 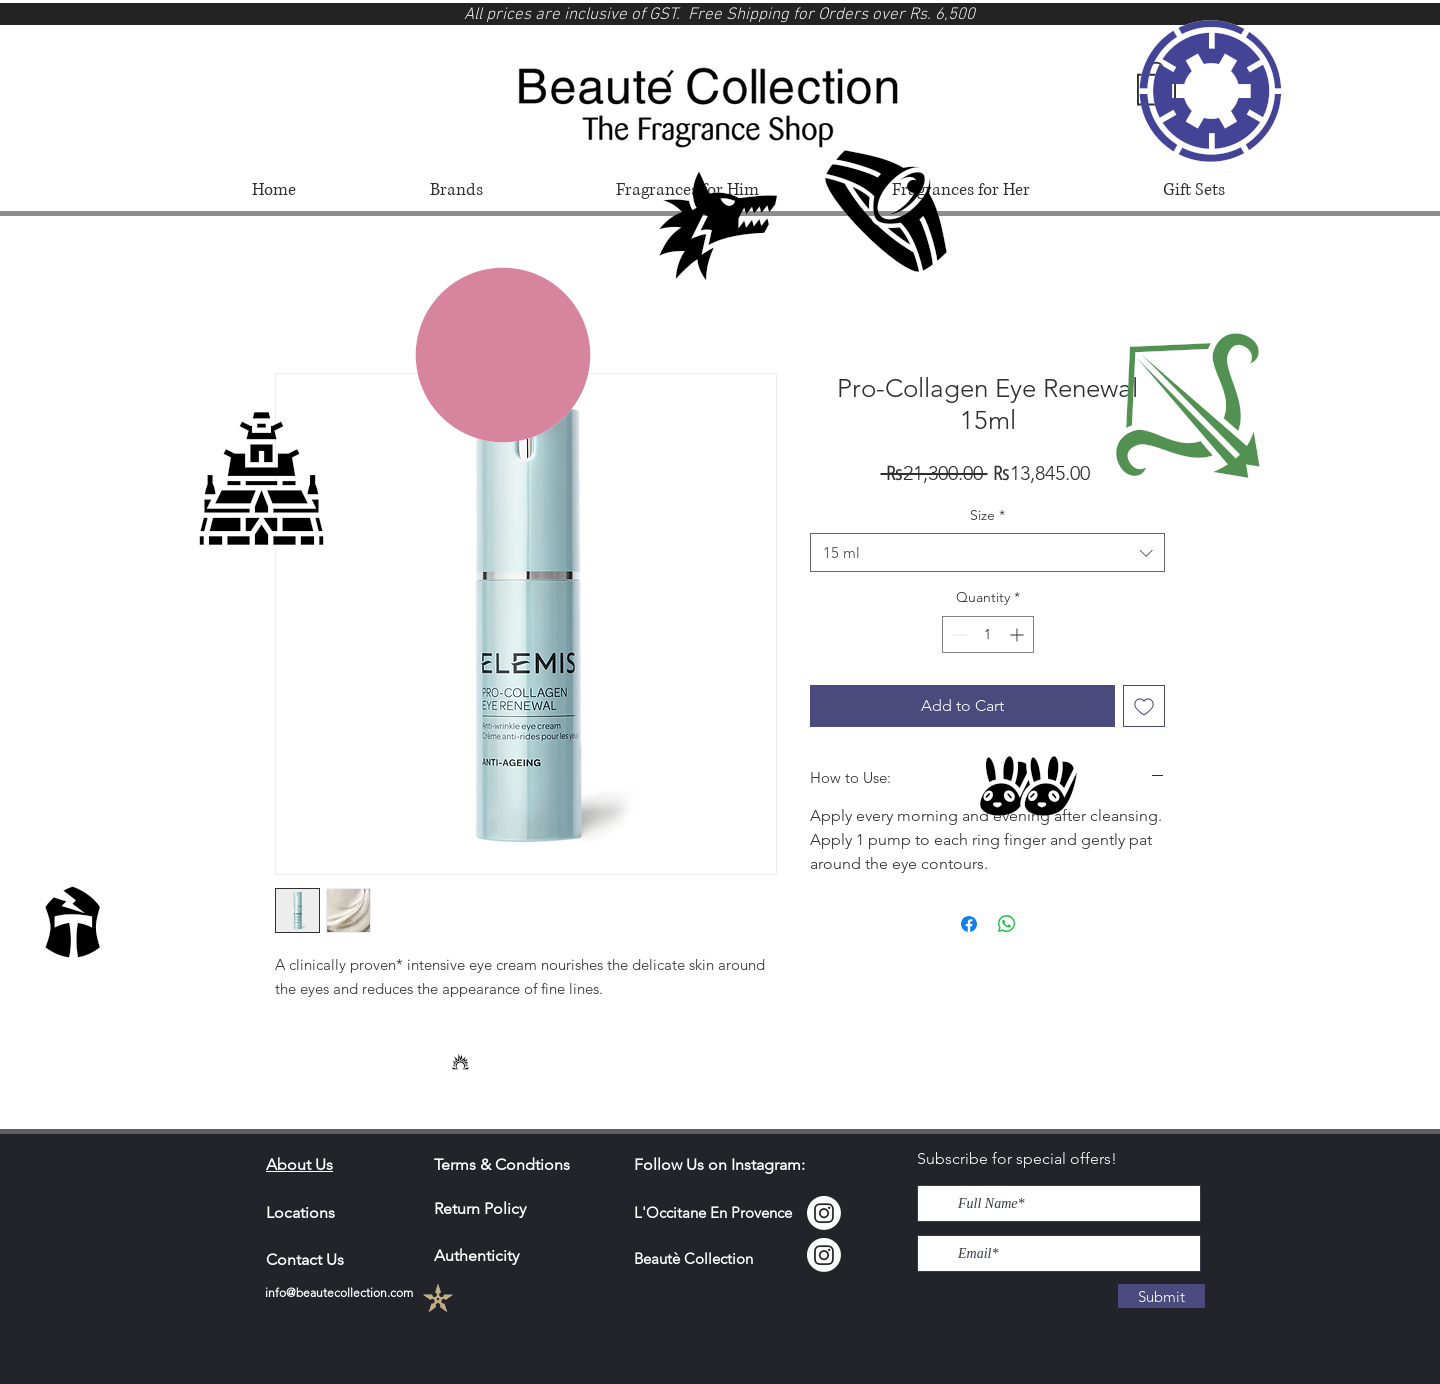 I want to click on equip bunny slippers cosmetic item, so click(x=1027, y=782).